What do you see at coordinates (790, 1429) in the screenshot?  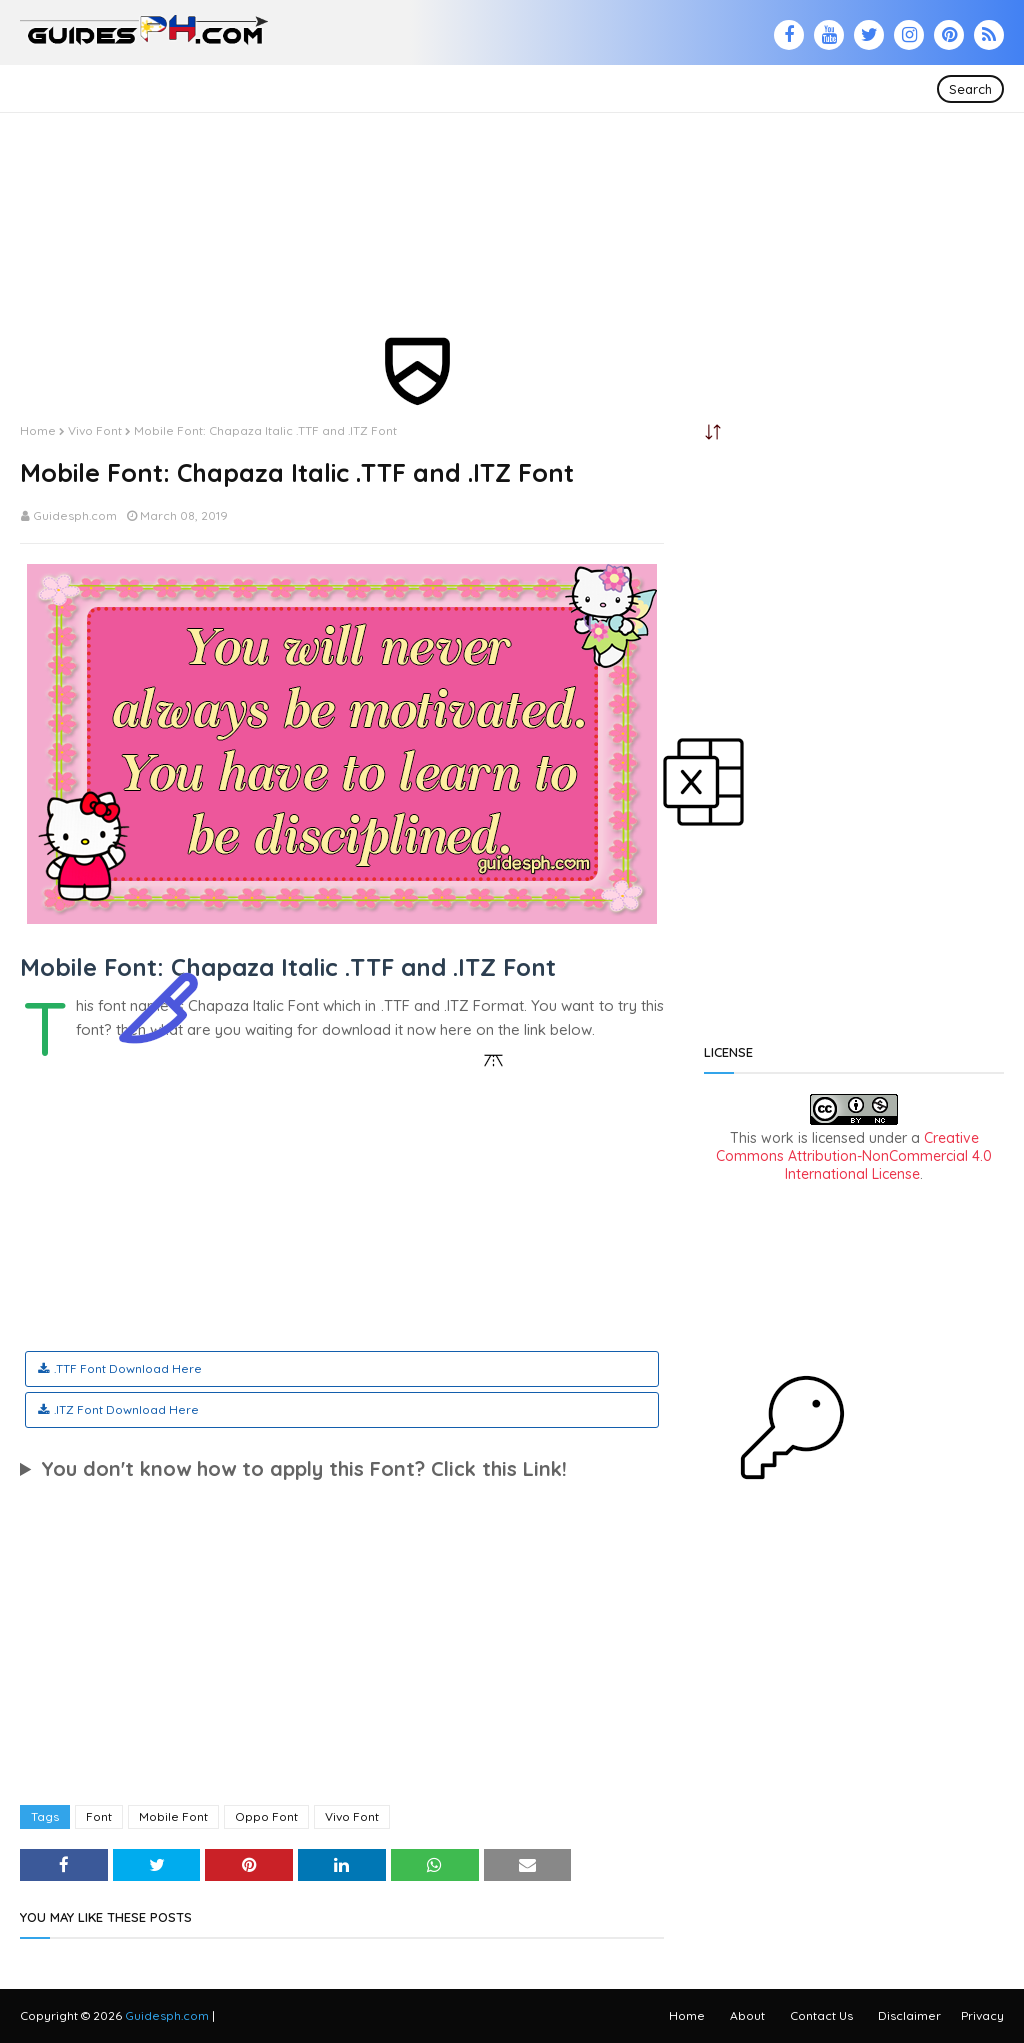 I see `access security or password settings` at bounding box center [790, 1429].